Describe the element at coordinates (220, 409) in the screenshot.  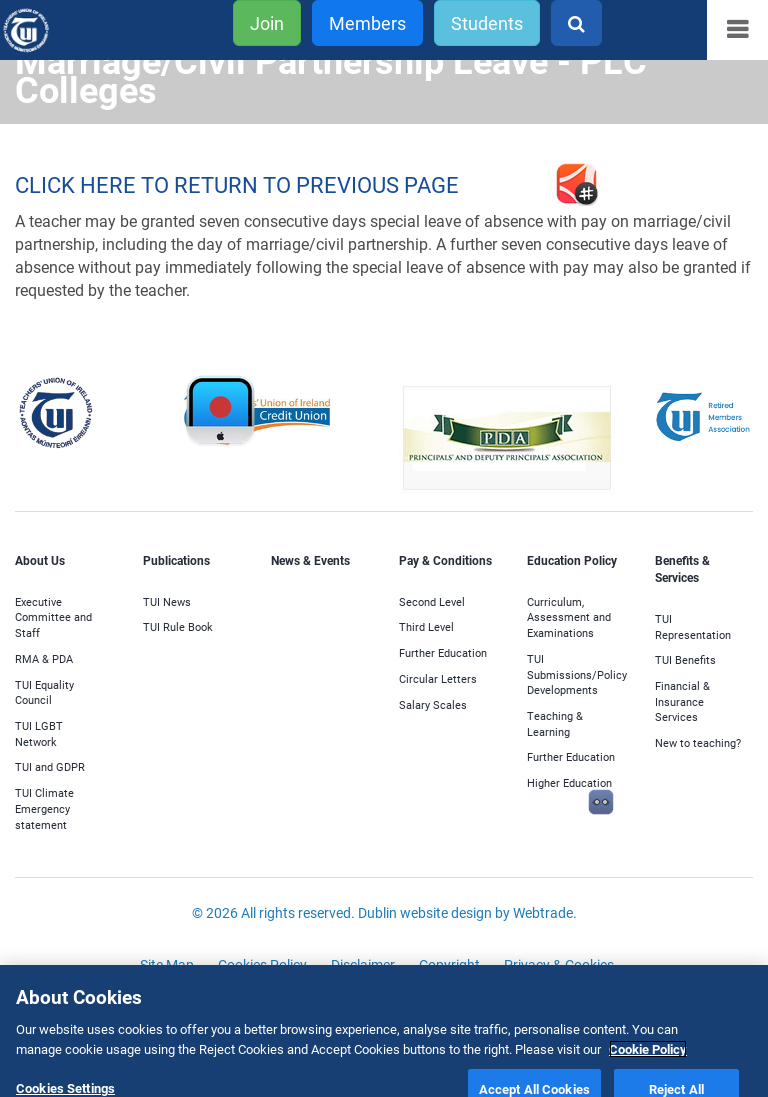
I see `launch xwayland video bridge for screen sharing` at that location.